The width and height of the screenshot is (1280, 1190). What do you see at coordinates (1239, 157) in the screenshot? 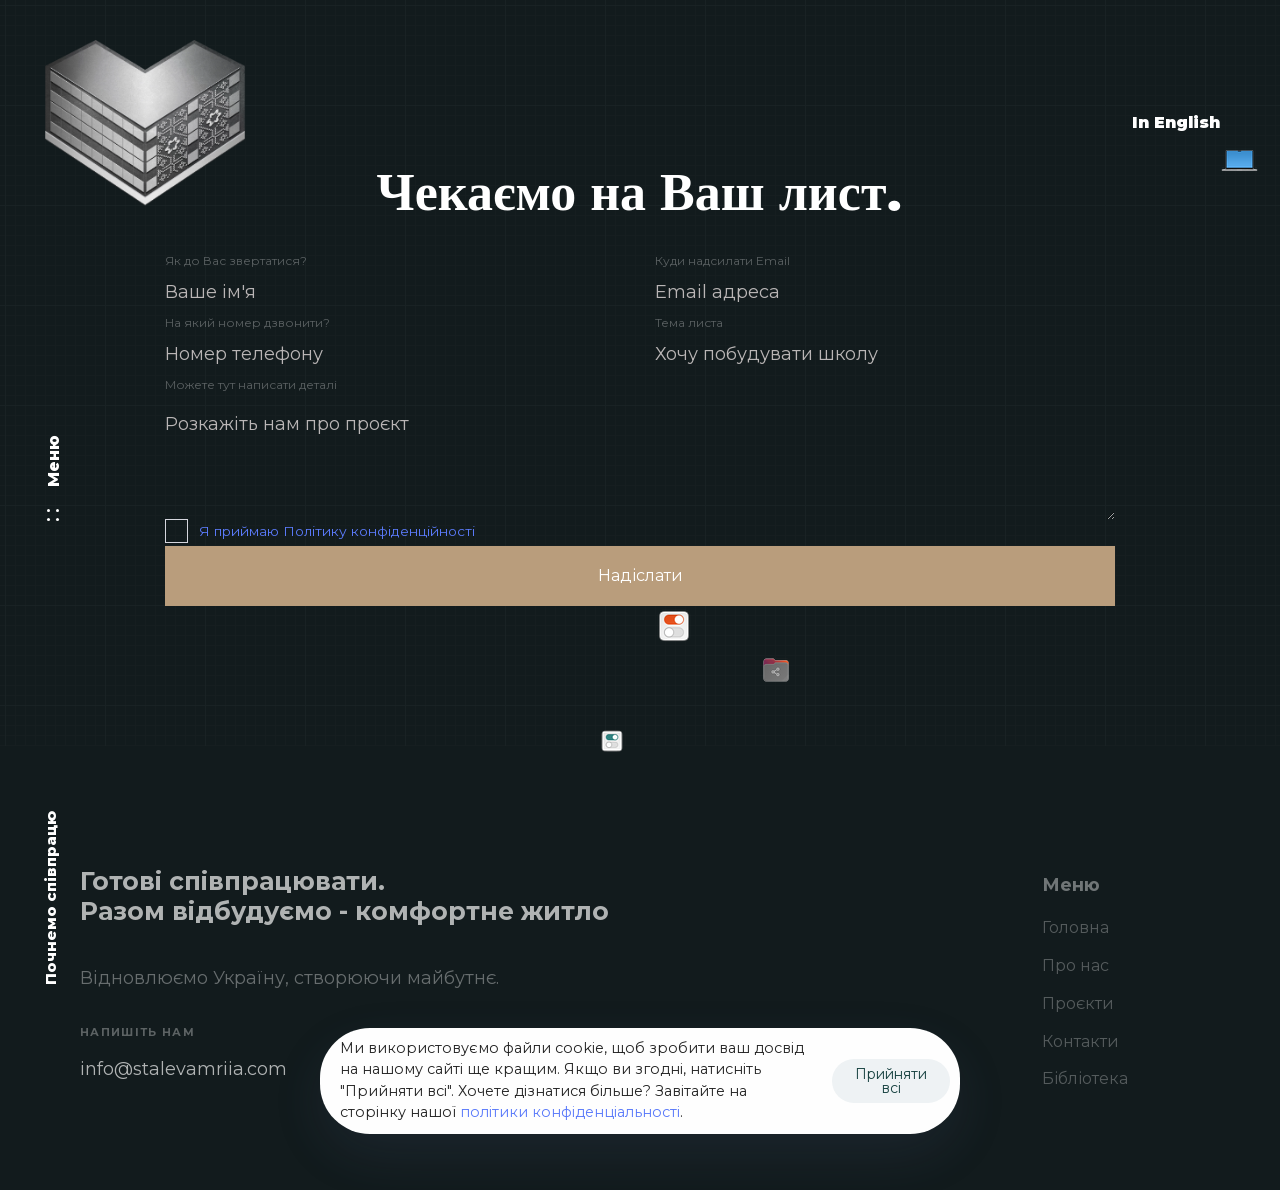
I see `indicates this device is a MacBook Air` at bounding box center [1239, 157].